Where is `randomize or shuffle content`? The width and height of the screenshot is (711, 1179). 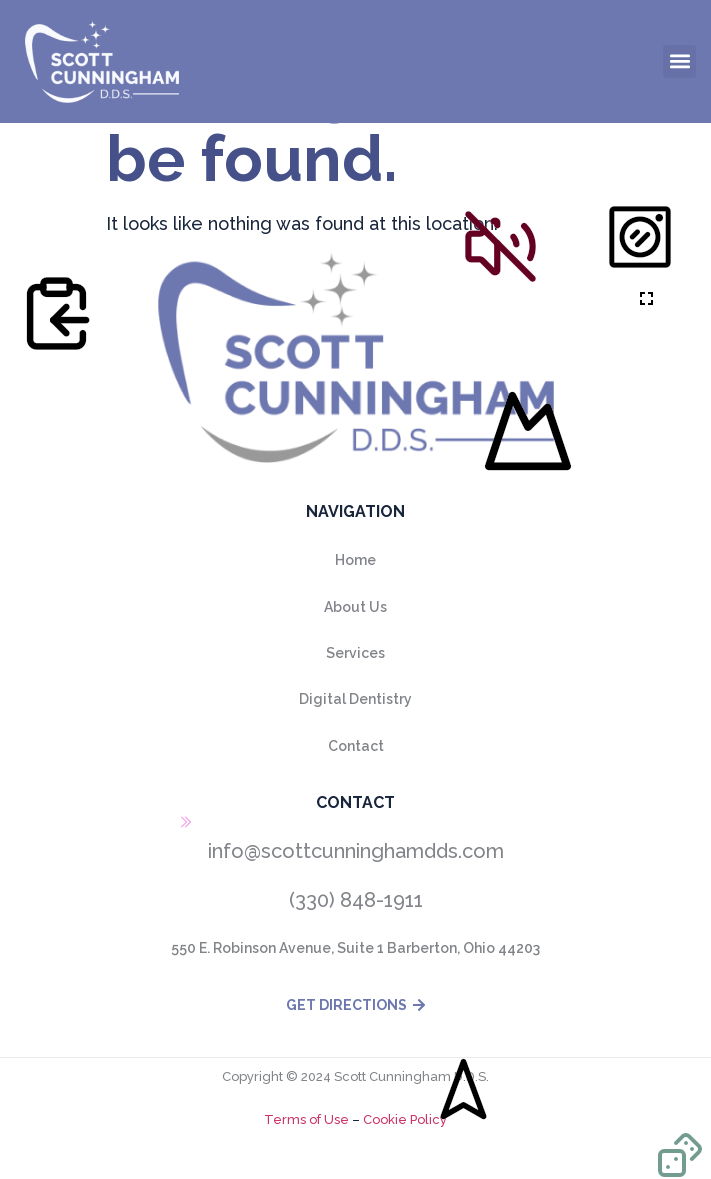
randomize or shuffle content is located at coordinates (680, 1155).